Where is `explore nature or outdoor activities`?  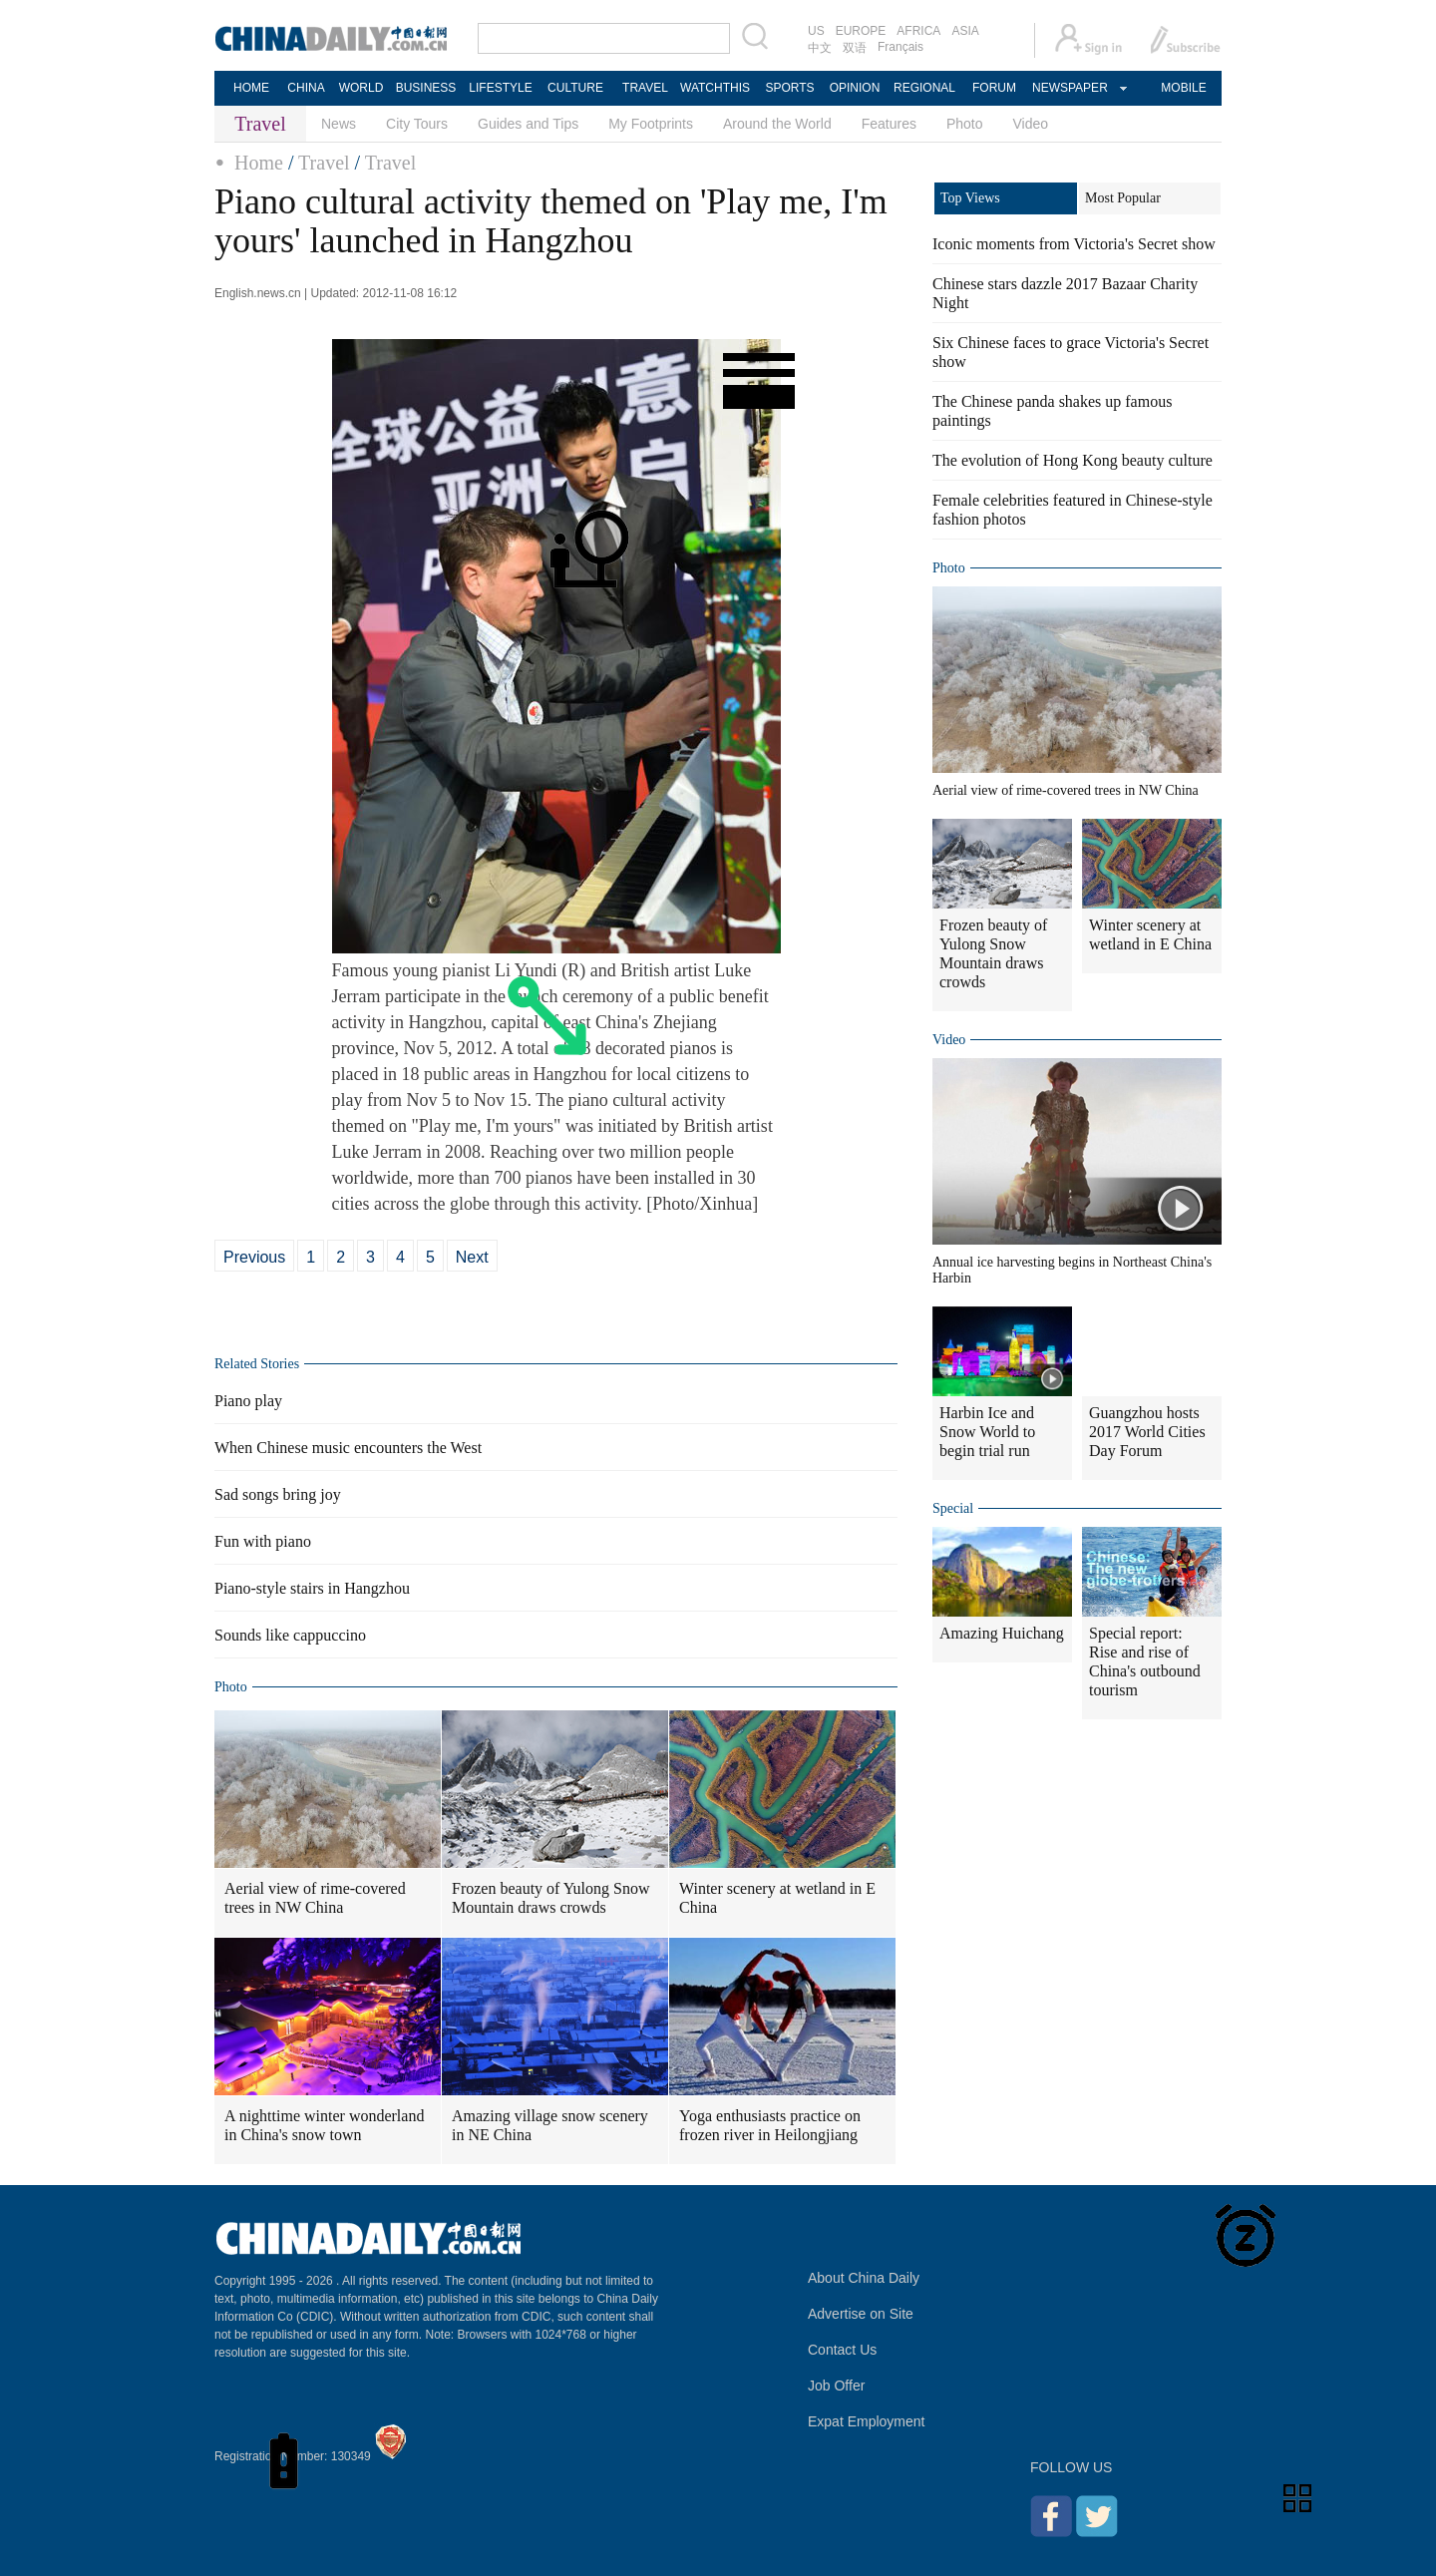 explore nature or outdoor activities is located at coordinates (589, 549).